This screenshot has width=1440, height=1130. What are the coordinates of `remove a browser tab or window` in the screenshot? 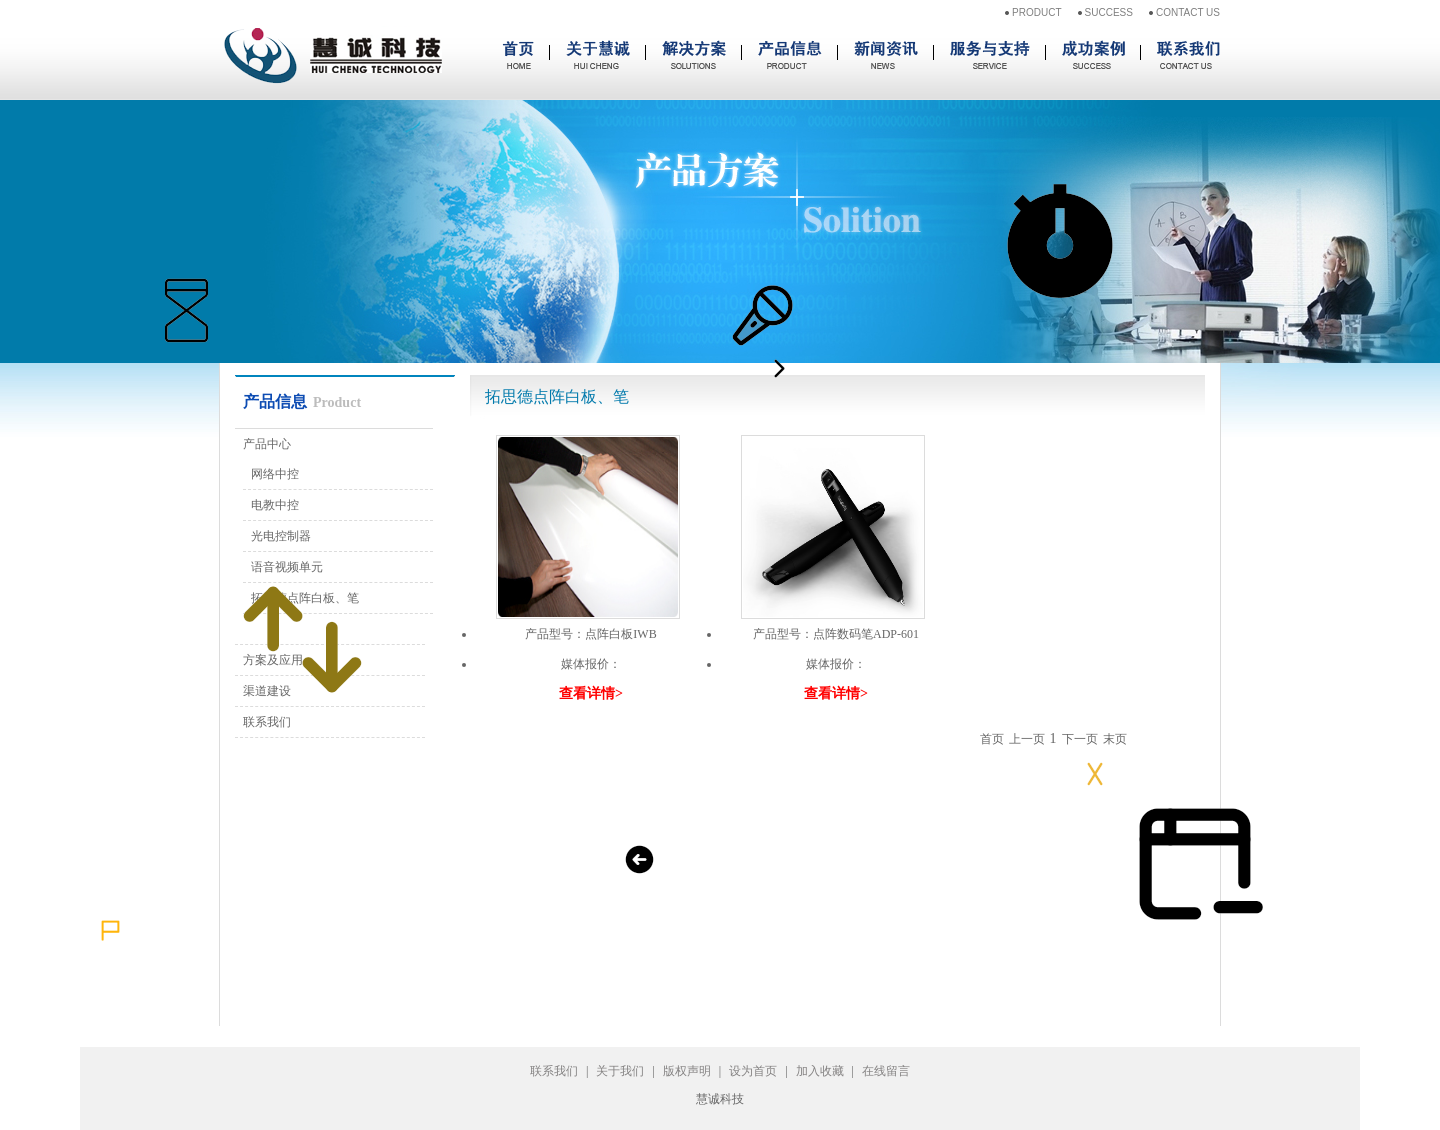 It's located at (1195, 864).